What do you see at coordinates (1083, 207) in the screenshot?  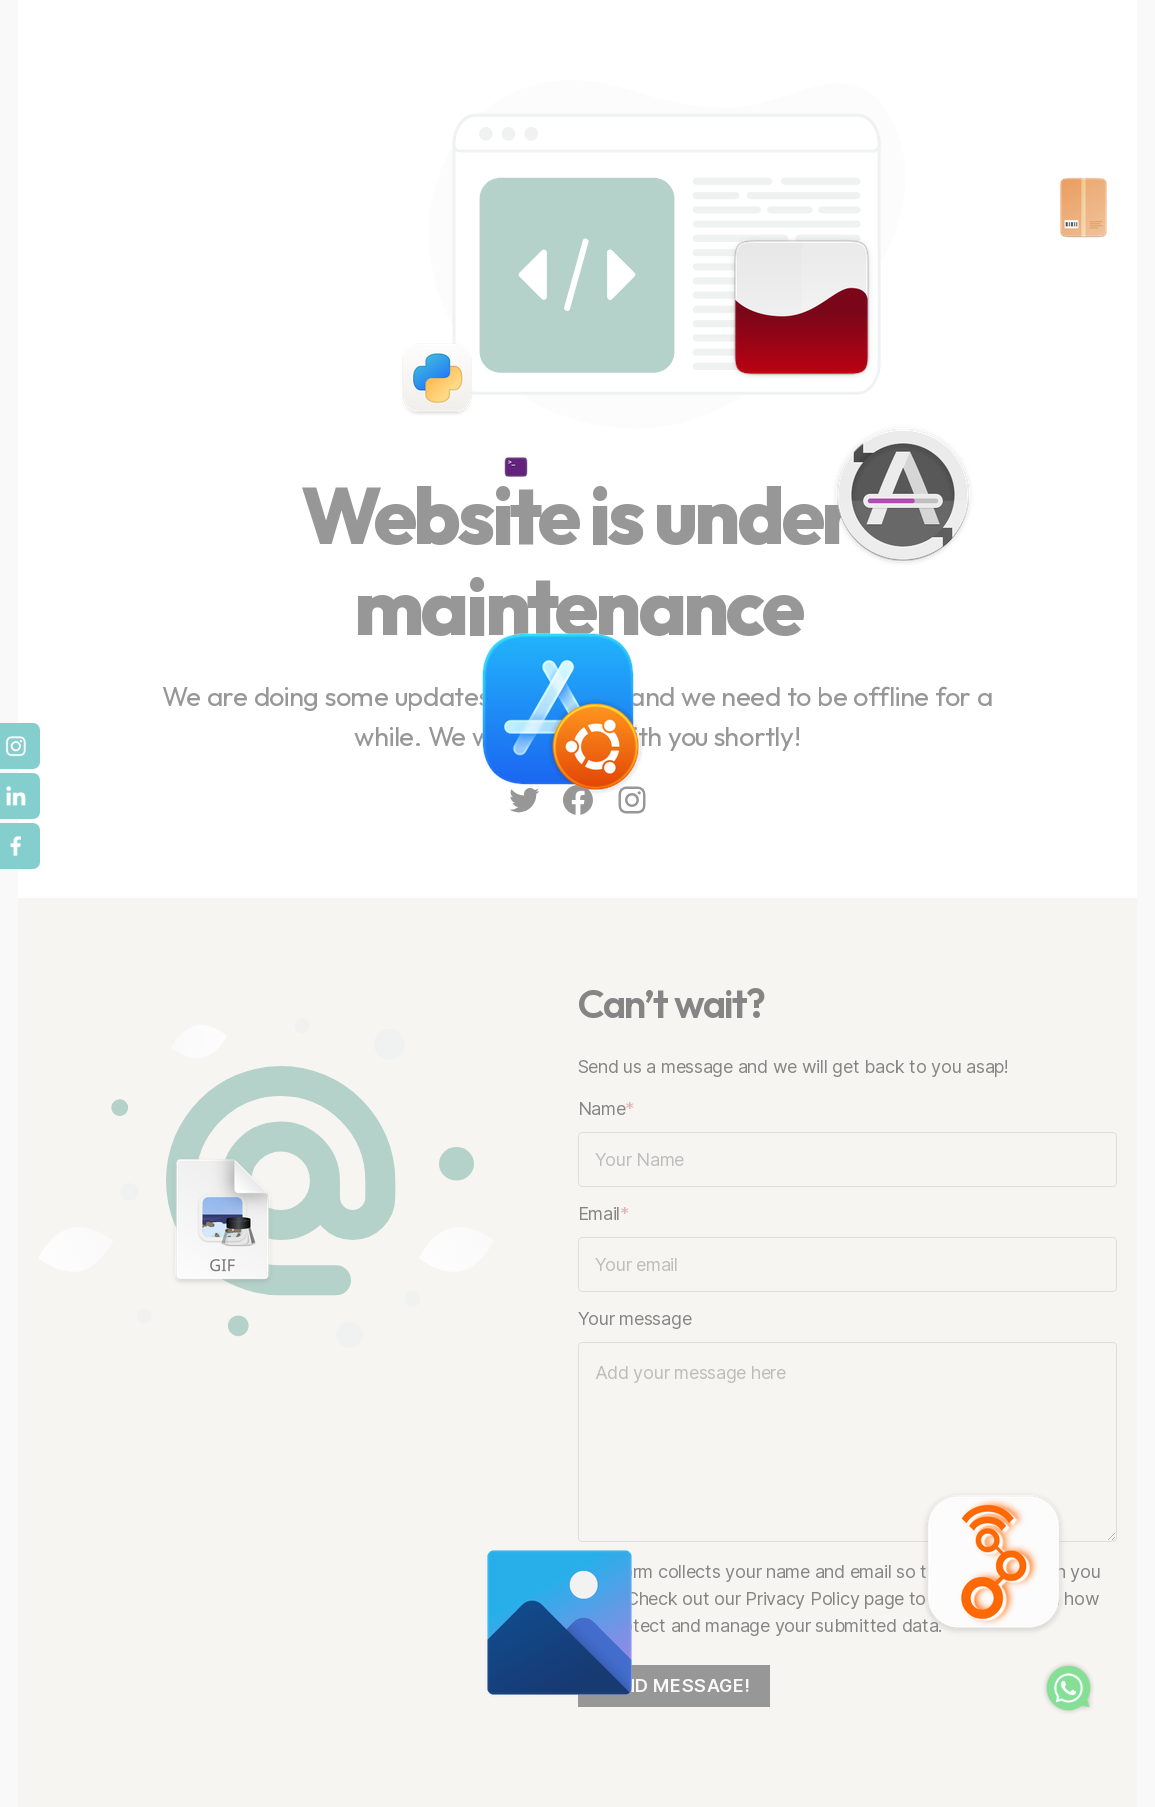 I see `open or install a debian software package` at bounding box center [1083, 207].